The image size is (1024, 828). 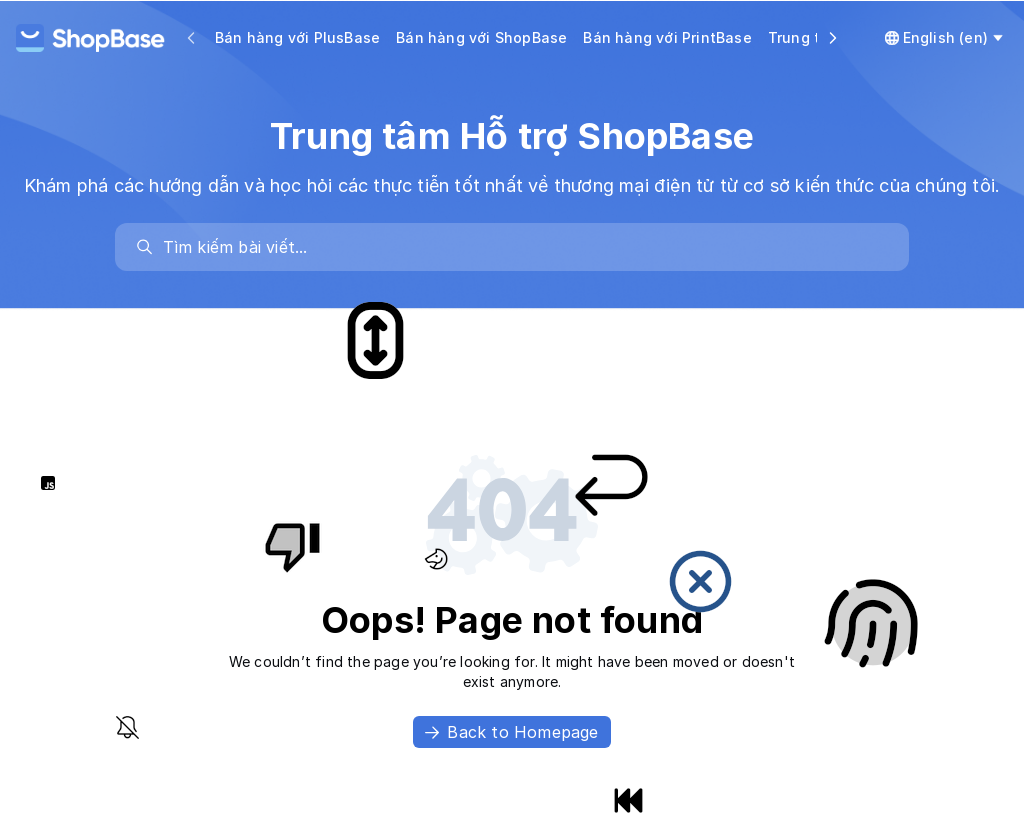 I want to click on authenticate with fingerprint, so click(x=873, y=624).